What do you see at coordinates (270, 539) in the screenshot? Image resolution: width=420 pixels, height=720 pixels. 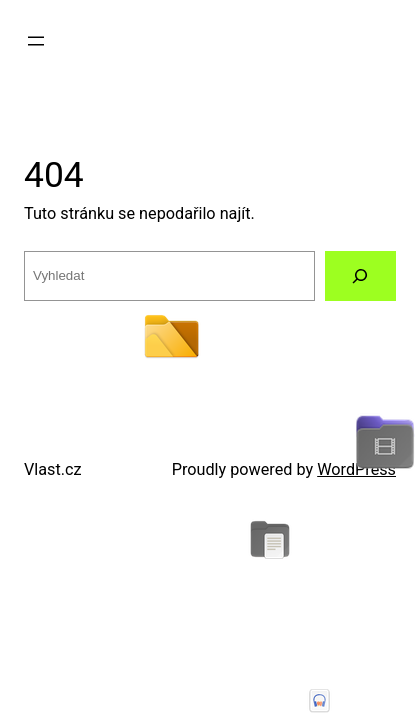 I see `open a file from folder` at bounding box center [270, 539].